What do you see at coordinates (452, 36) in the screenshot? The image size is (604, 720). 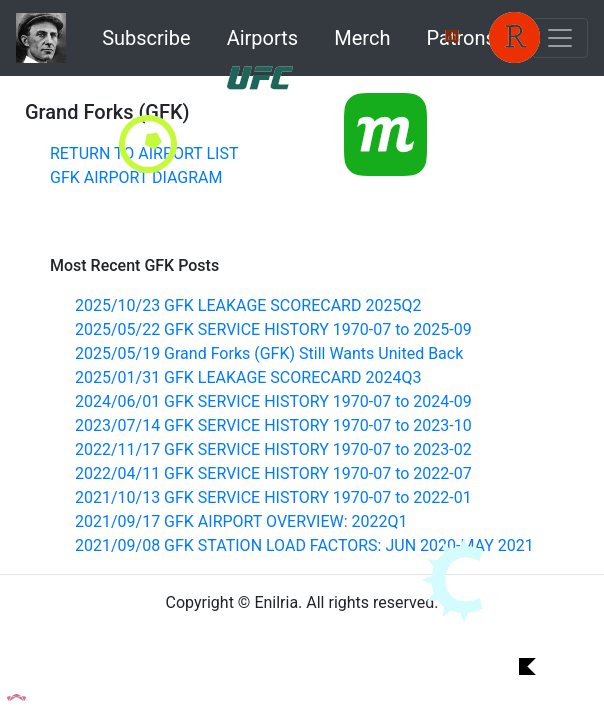 I see `view analytics dashboard` at bounding box center [452, 36].